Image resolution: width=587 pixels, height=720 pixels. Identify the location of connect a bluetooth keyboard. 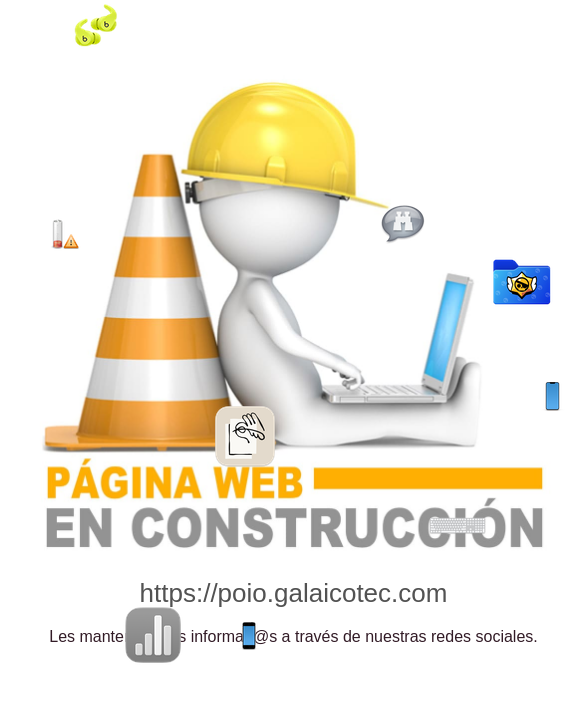
(457, 525).